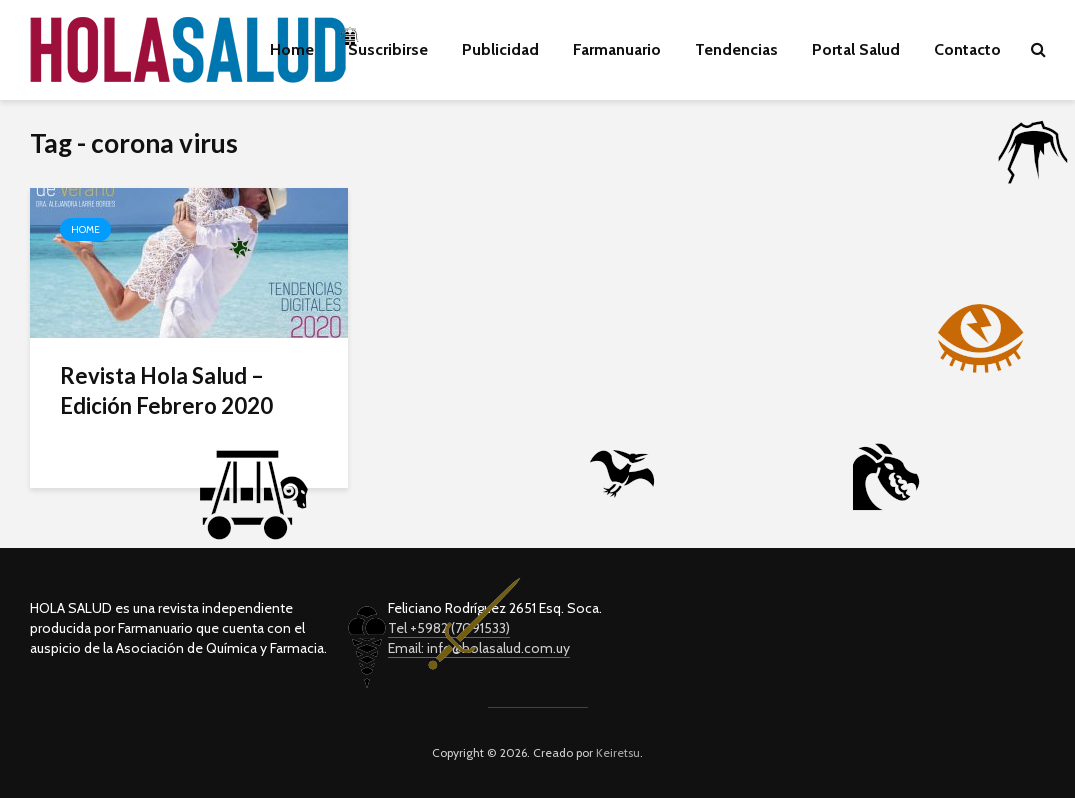  What do you see at coordinates (474, 623) in the screenshot?
I see `equip a stiletto or dagger weapon` at bounding box center [474, 623].